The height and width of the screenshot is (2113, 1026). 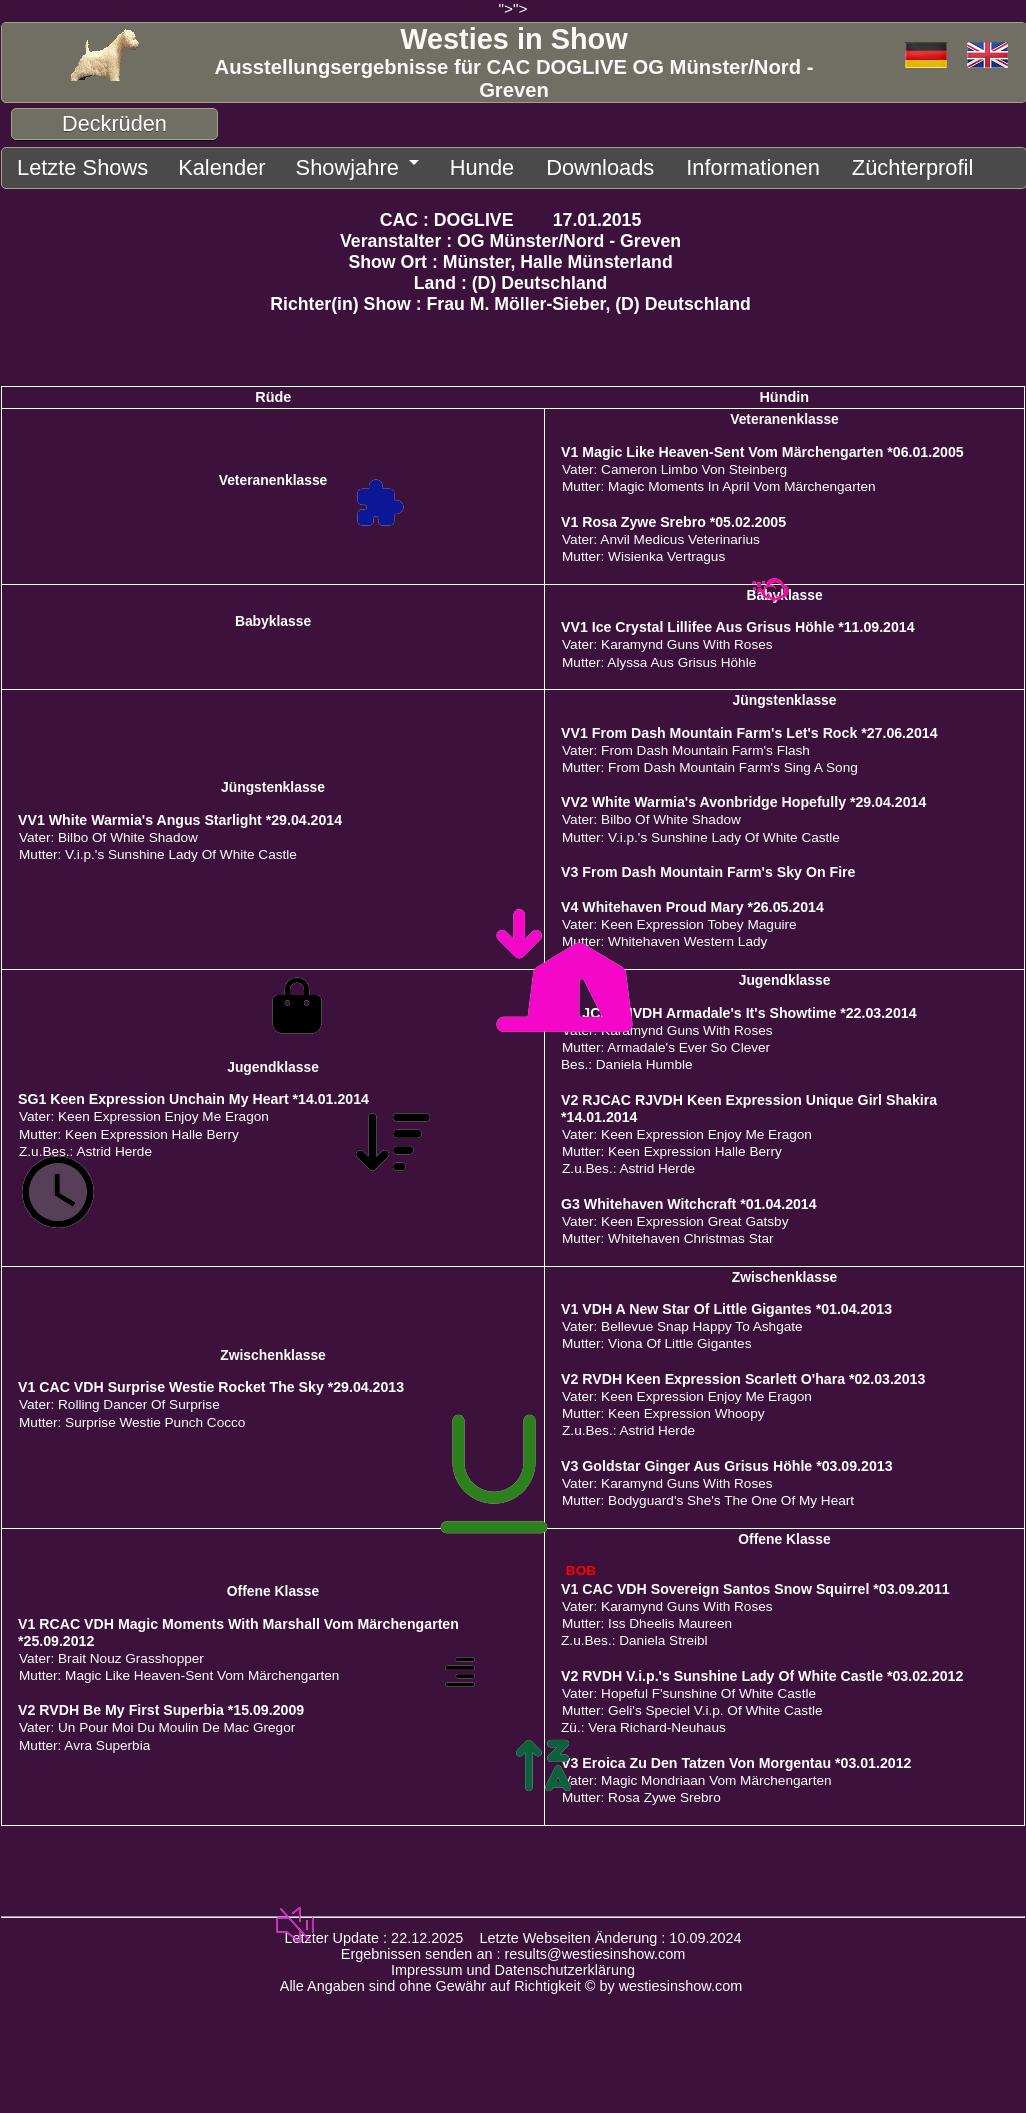 I want to click on align text to the right, so click(x=460, y=1672).